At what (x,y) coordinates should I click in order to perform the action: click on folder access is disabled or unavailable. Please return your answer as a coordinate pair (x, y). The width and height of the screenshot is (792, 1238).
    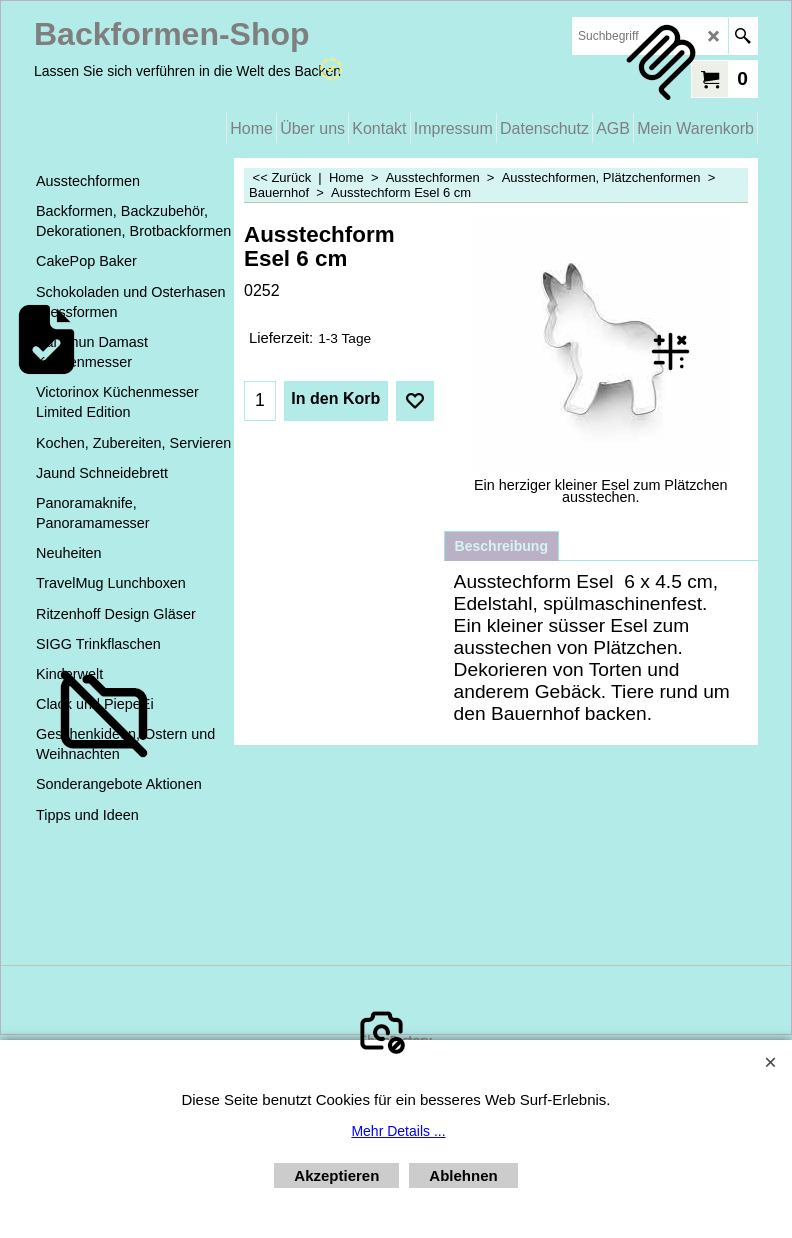
    Looking at the image, I should click on (104, 714).